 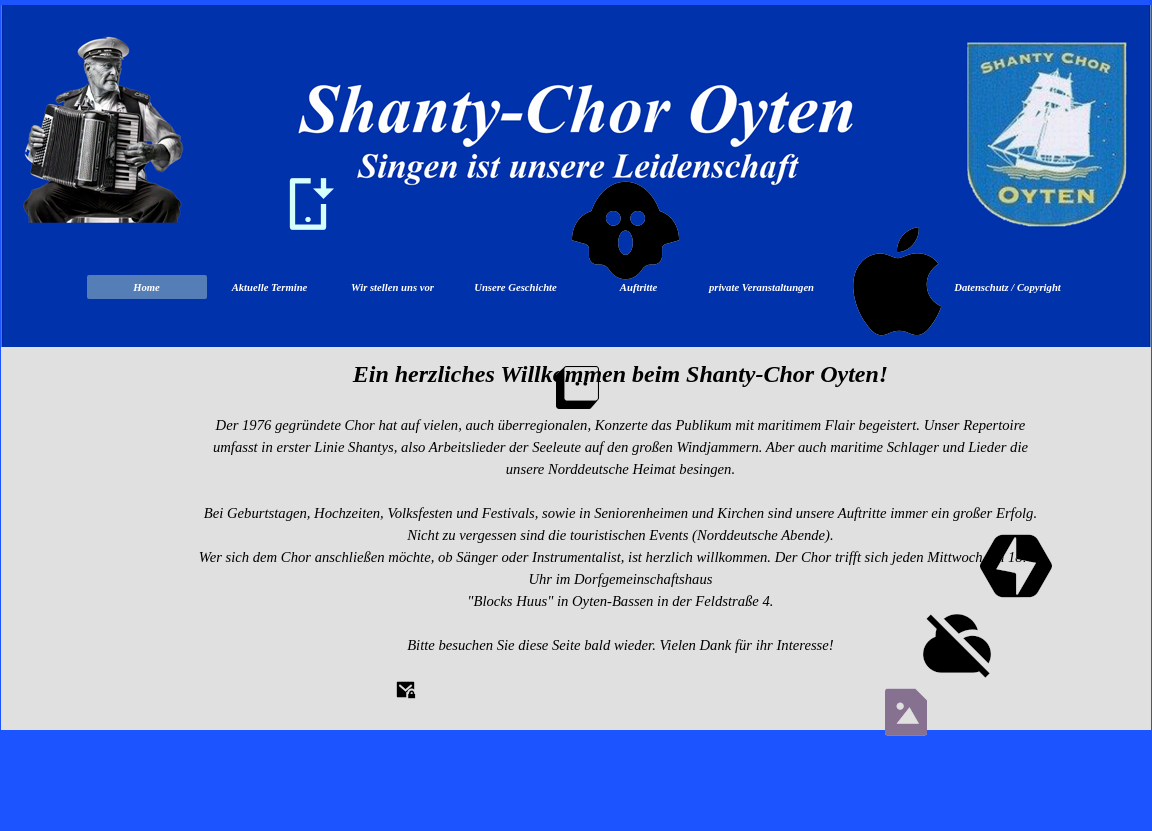 I want to click on download app to mobile device, so click(x=308, y=204).